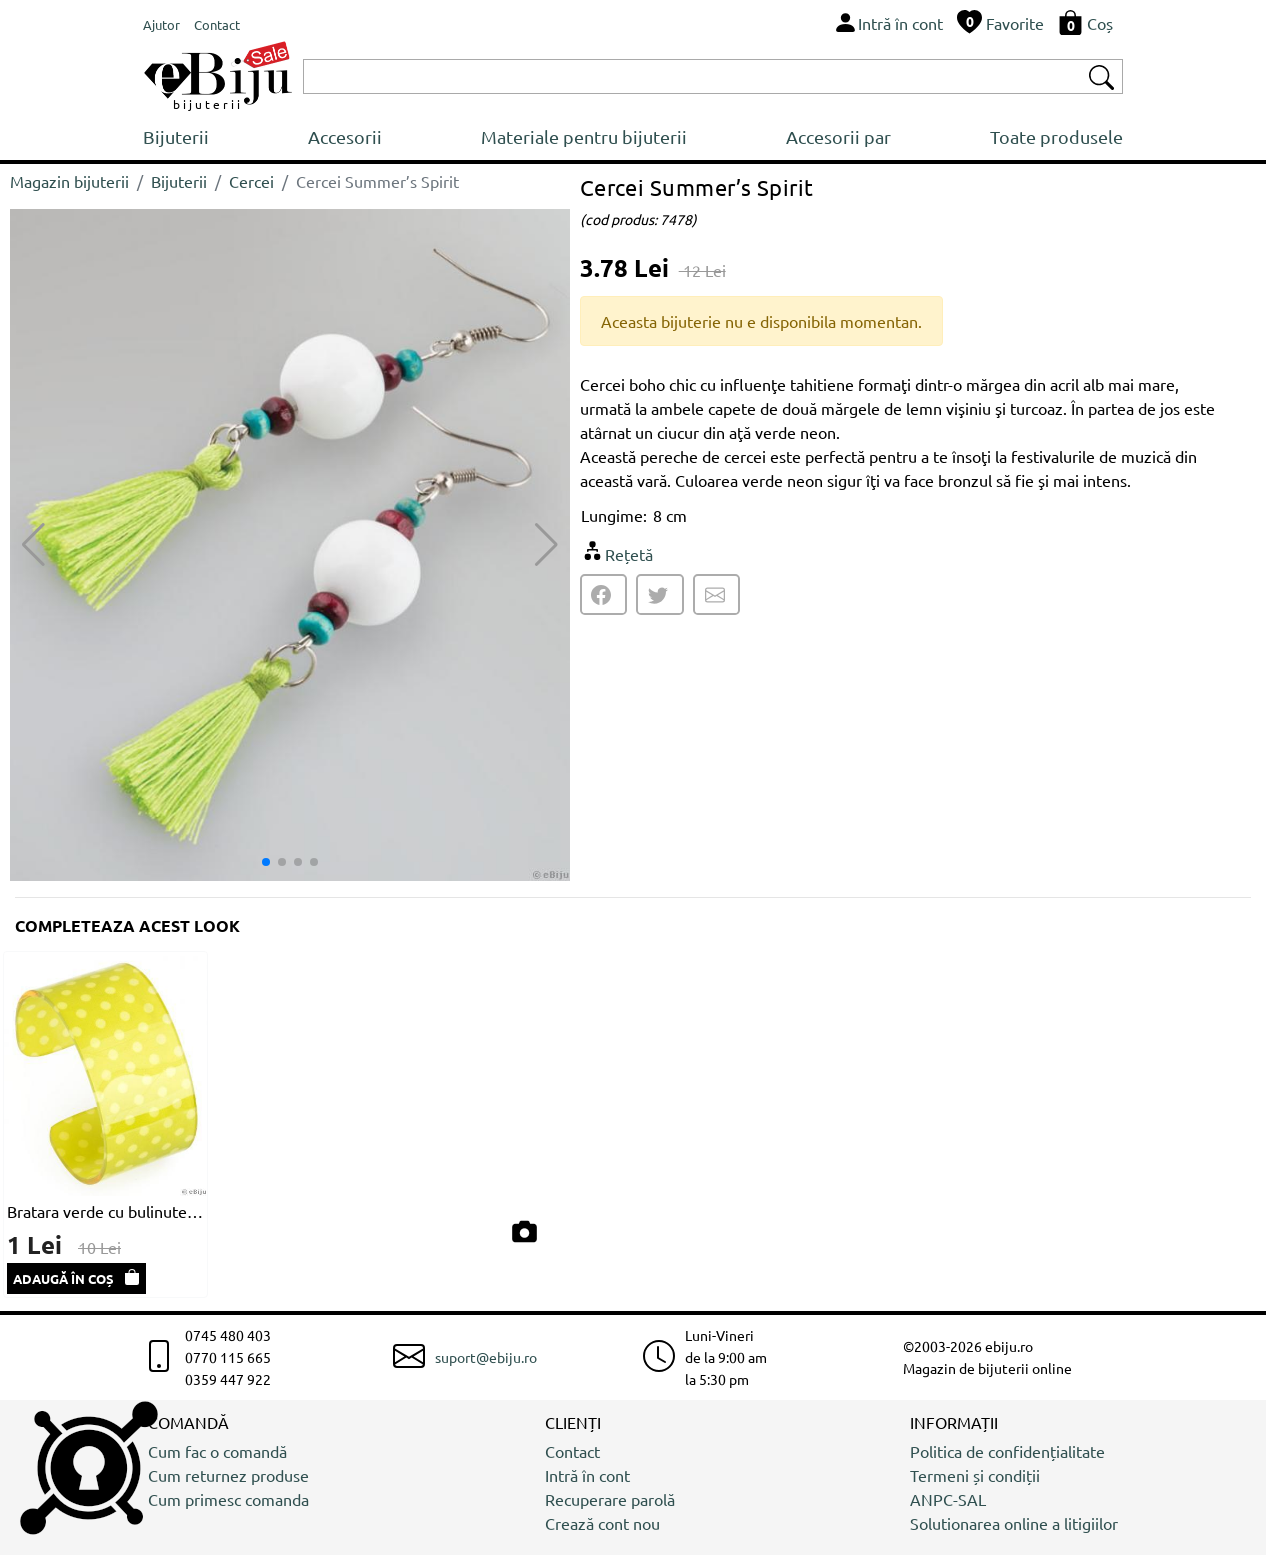 This screenshot has width=1266, height=1555. Describe the element at coordinates (89, 1468) in the screenshot. I see `keycdn logo - a content delivery network service` at that location.